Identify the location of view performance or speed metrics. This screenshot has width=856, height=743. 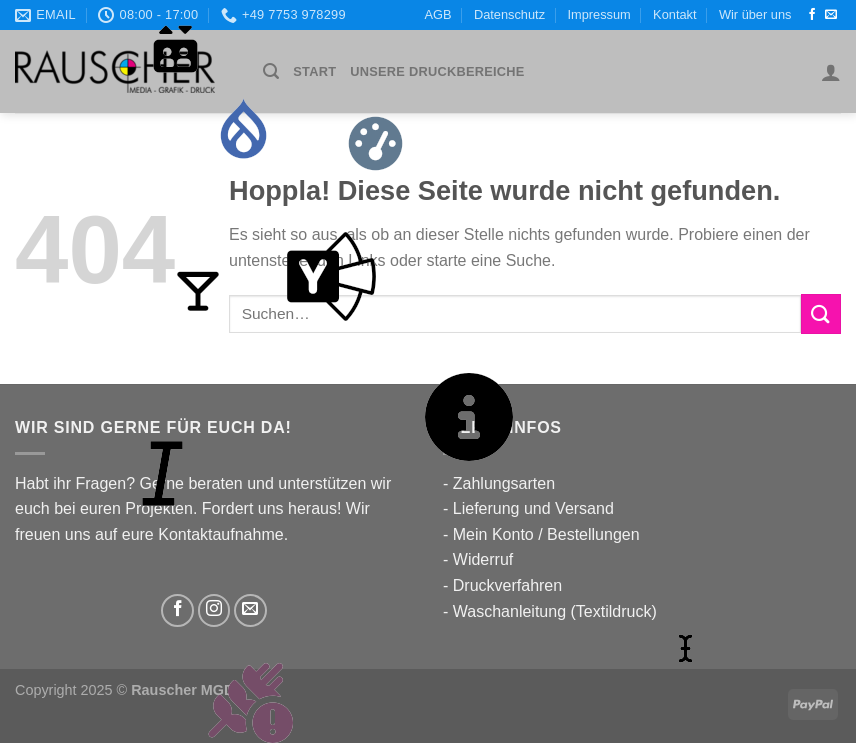
(375, 143).